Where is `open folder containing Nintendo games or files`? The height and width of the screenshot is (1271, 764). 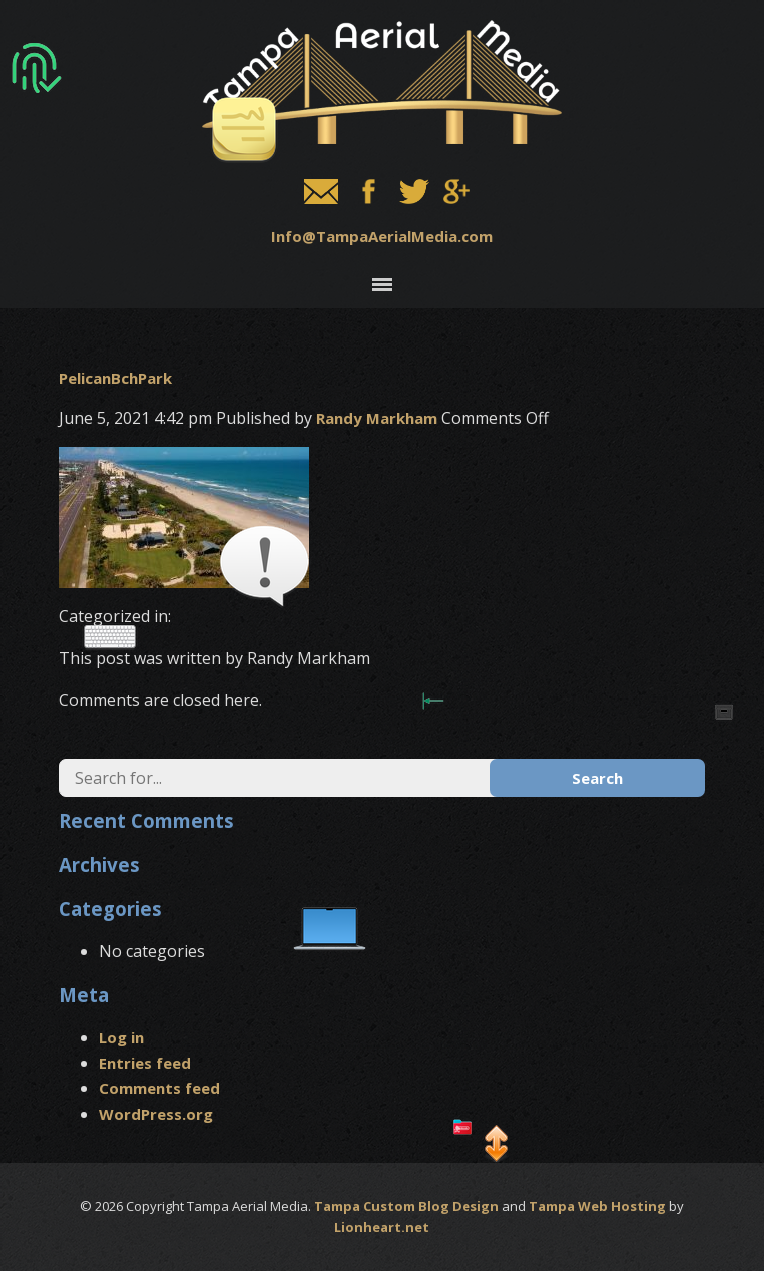 open folder containing Nintendo games or files is located at coordinates (462, 1127).